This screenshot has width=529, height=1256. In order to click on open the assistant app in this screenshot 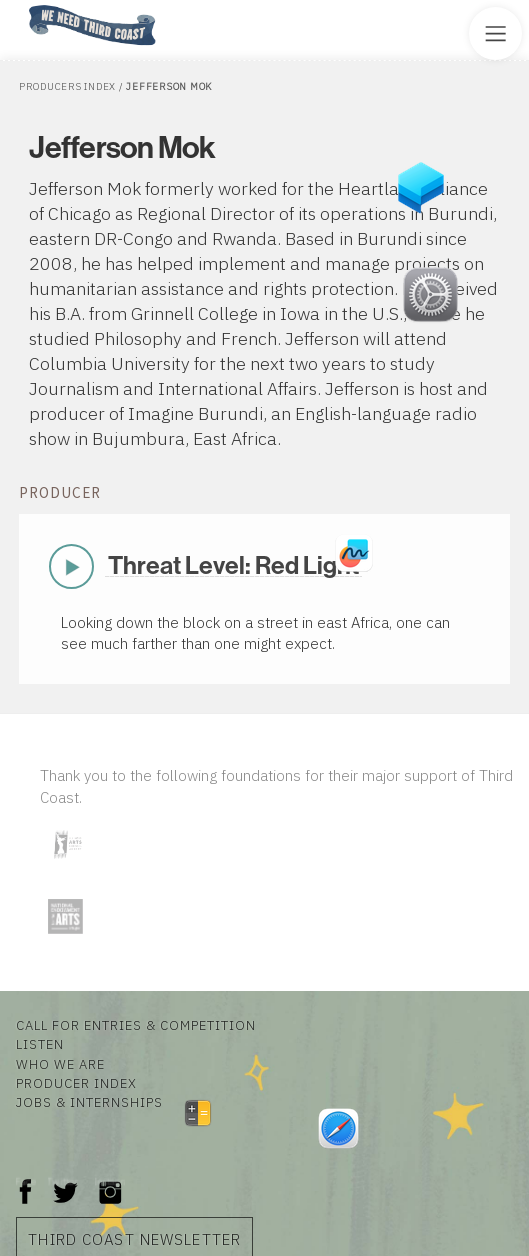, I will do `click(421, 188)`.